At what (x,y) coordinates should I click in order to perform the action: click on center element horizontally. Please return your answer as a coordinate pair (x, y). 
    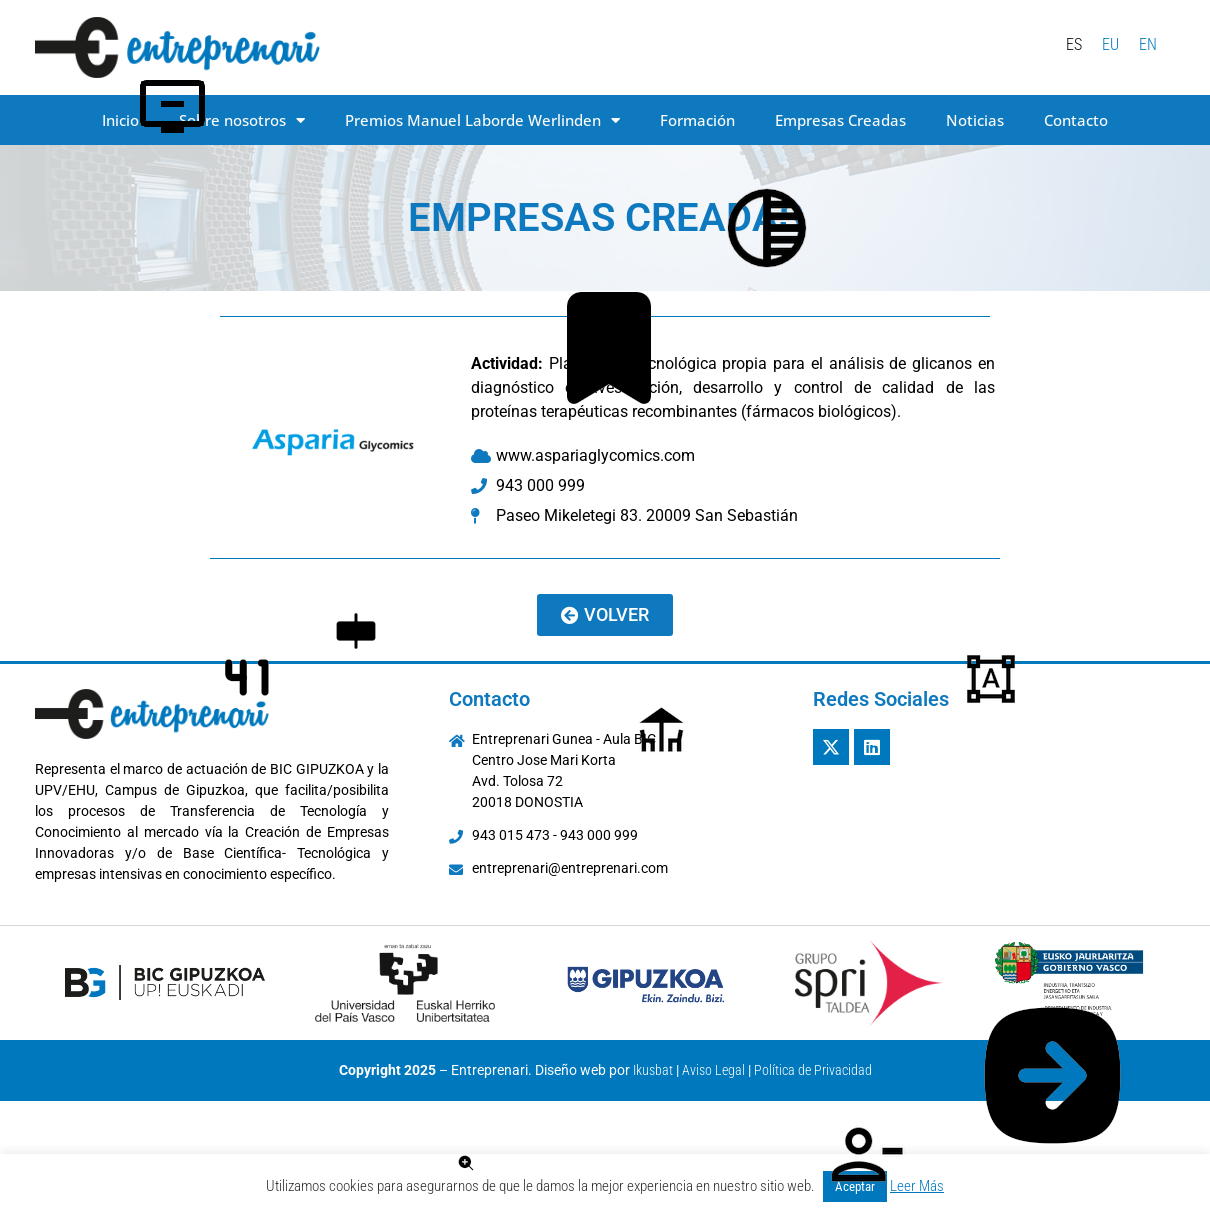
    Looking at the image, I should click on (356, 631).